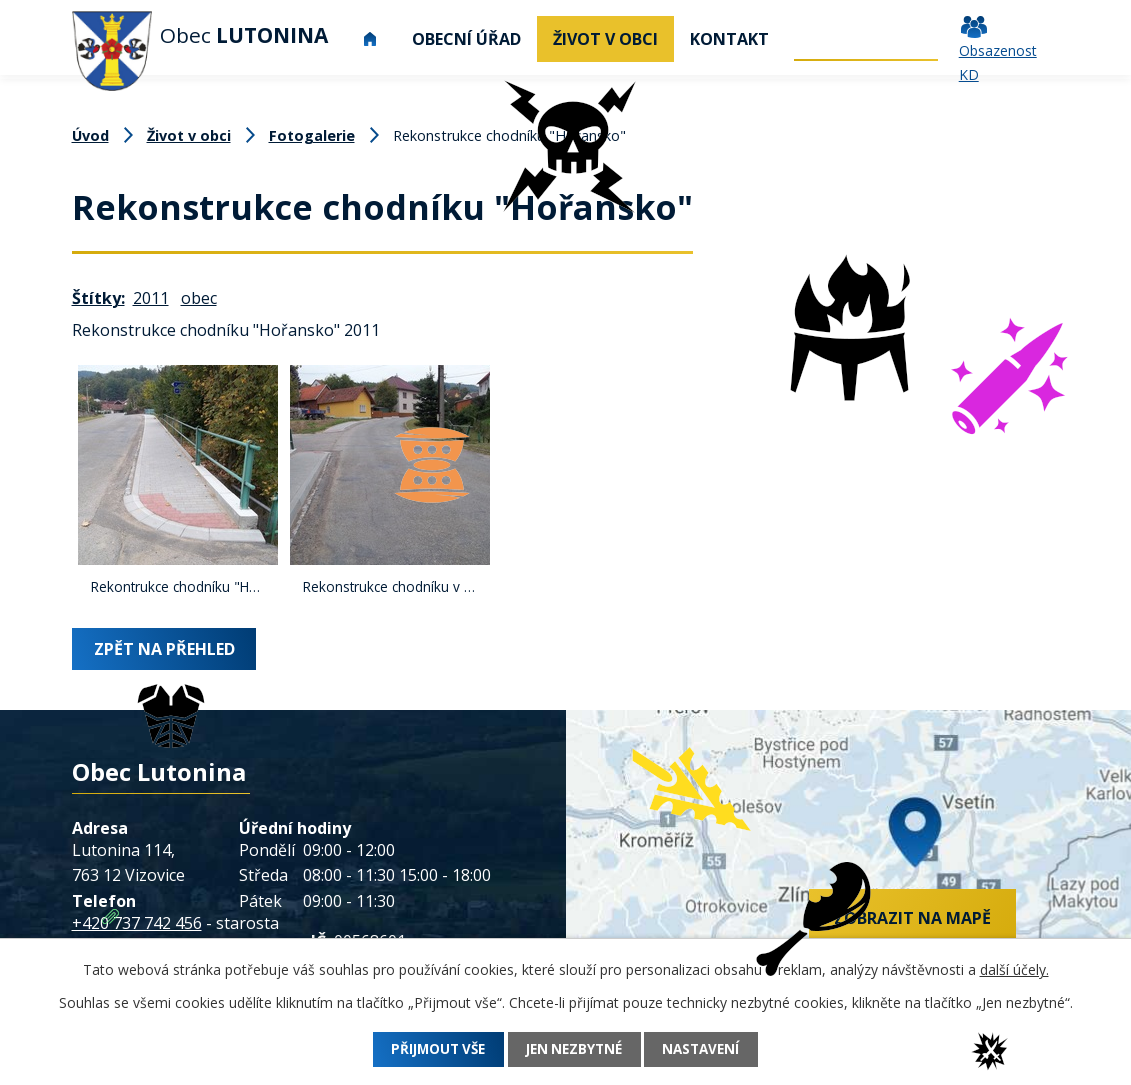 This screenshot has width=1131, height=1085. Describe the element at coordinates (813, 918) in the screenshot. I see `food or hunger indicator in a game` at that location.